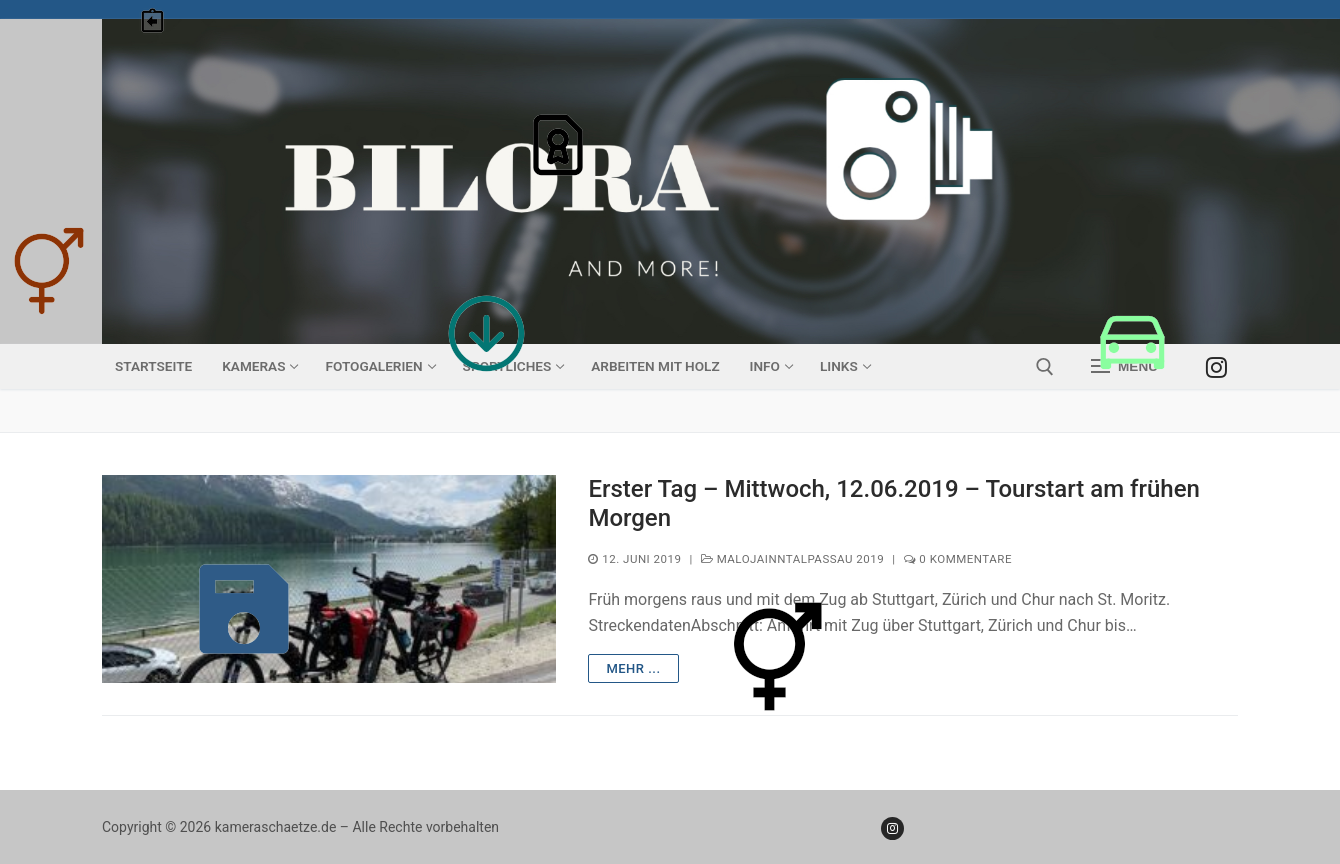 The width and height of the screenshot is (1340, 864). What do you see at coordinates (244, 609) in the screenshot?
I see `save current file or document` at bounding box center [244, 609].